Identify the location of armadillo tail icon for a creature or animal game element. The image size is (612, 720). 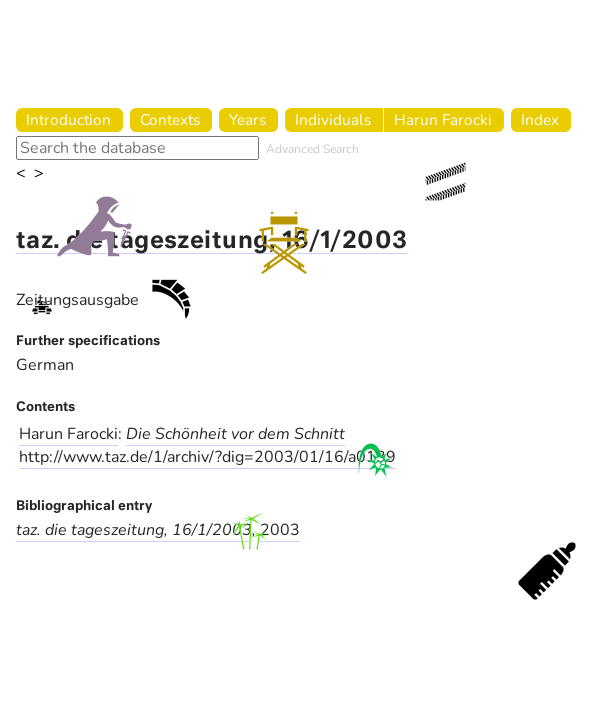
(172, 299).